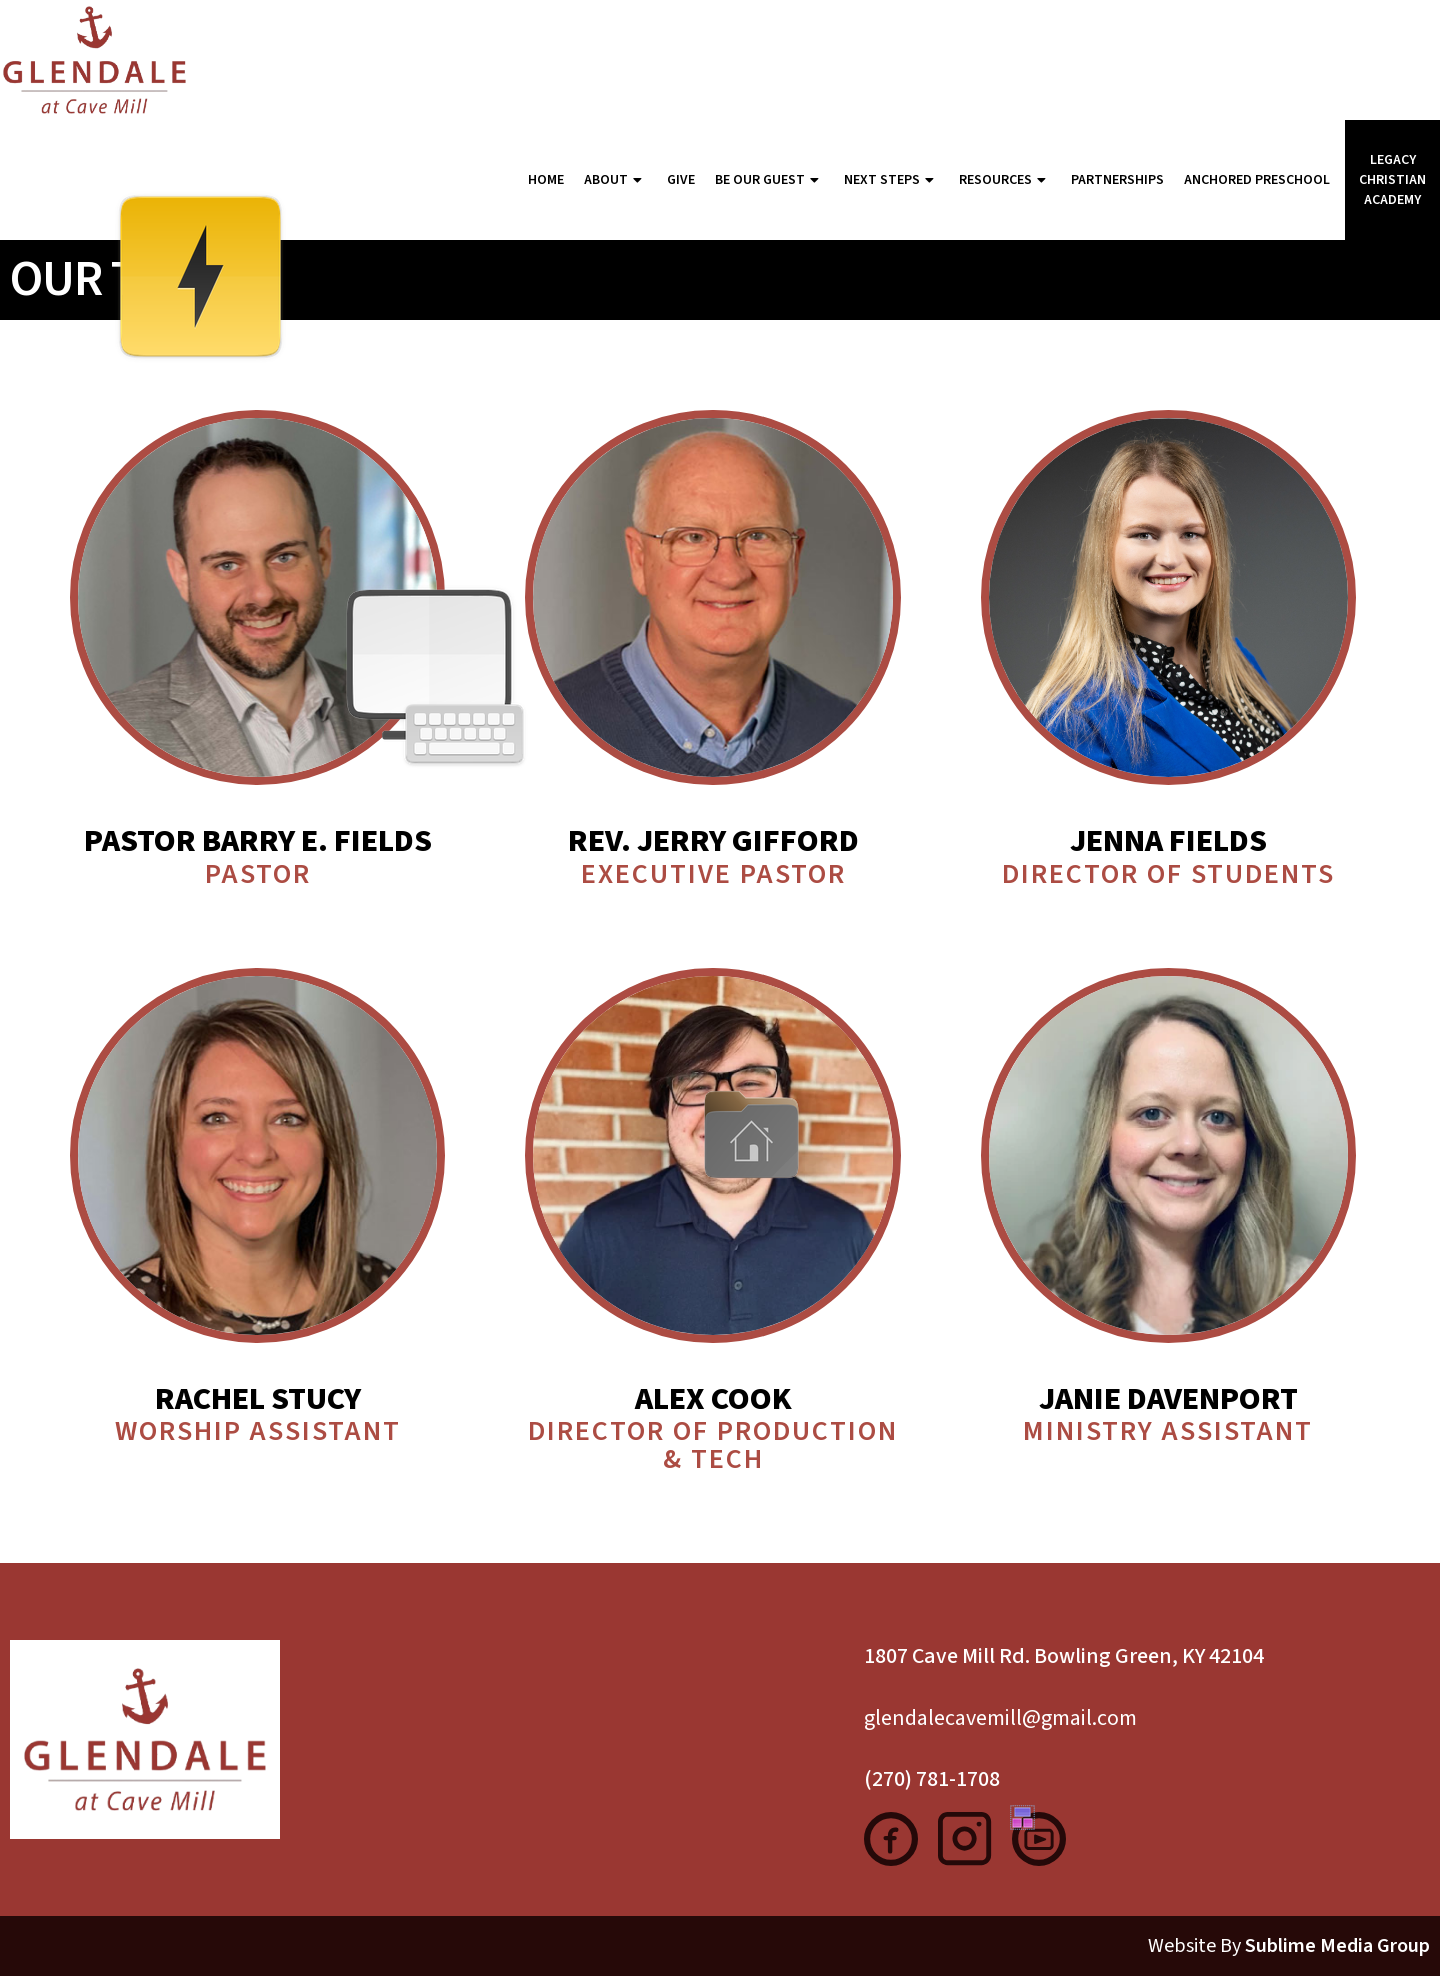 This screenshot has height=1976, width=1440. I want to click on access your home folder, so click(751, 1134).